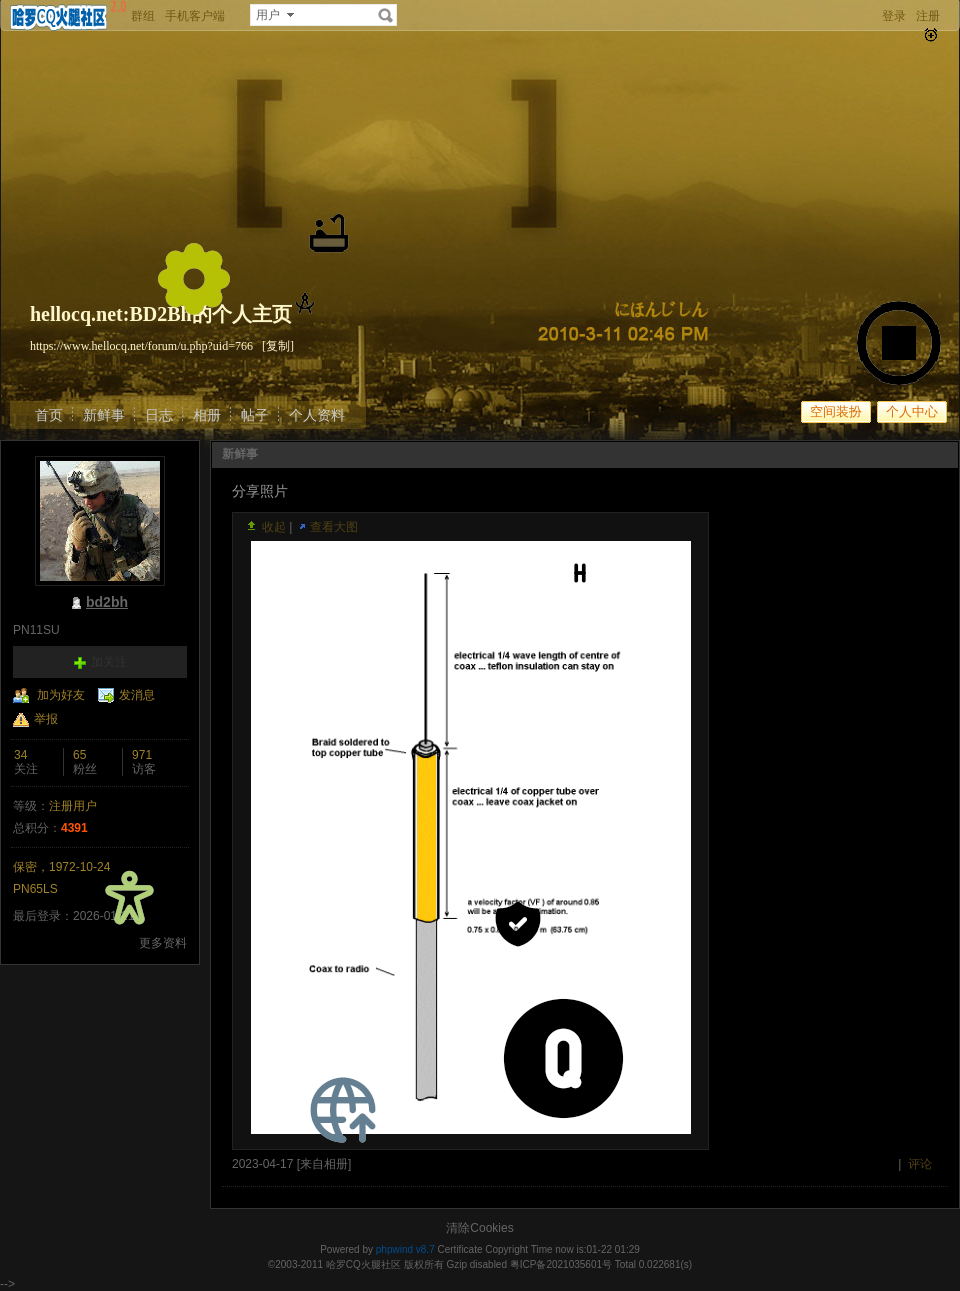 The height and width of the screenshot is (1291, 960). Describe the element at coordinates (329, 233) in the screenshot. I see `indicates bathroom or bathing facilities` at that location.